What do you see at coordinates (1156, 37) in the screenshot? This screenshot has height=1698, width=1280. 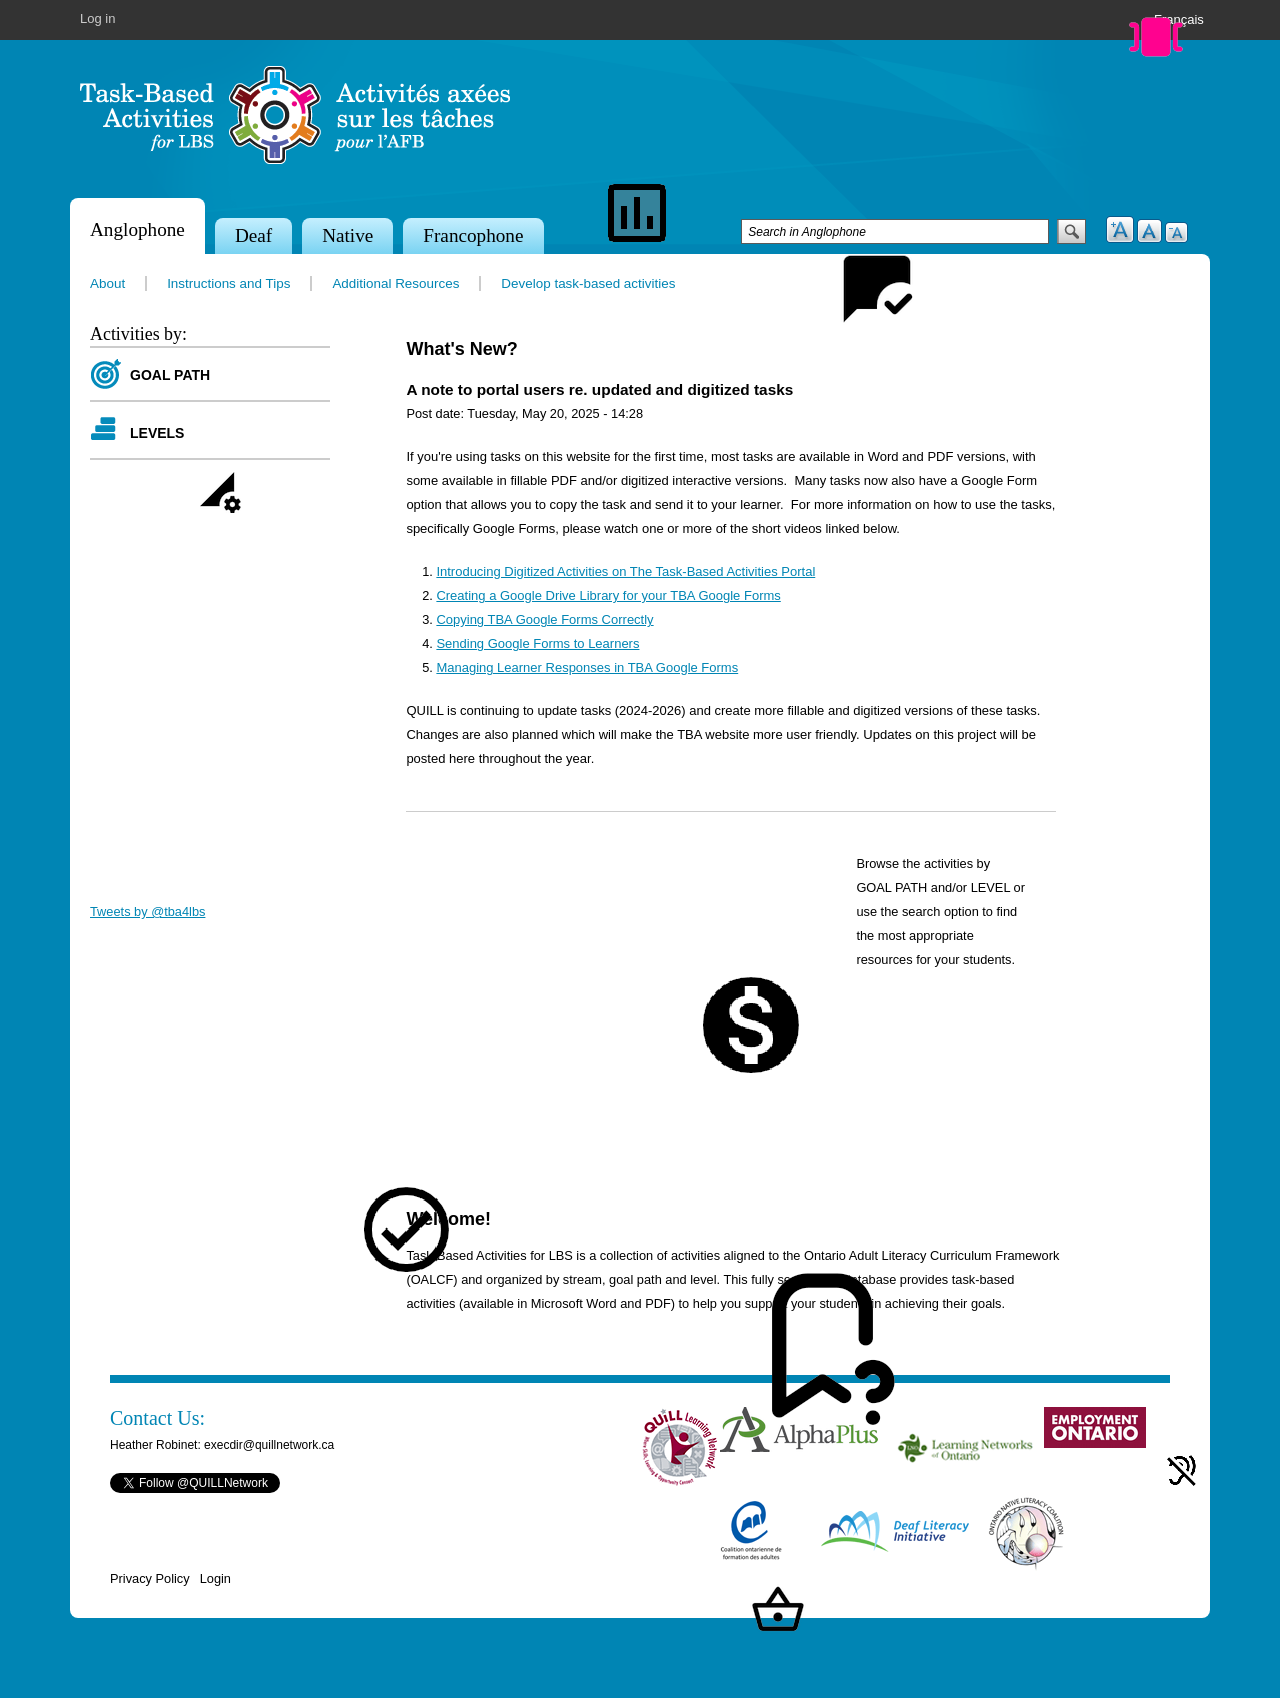 I see `scroll horizontally through content cards` at bounding box center [1156, 37].